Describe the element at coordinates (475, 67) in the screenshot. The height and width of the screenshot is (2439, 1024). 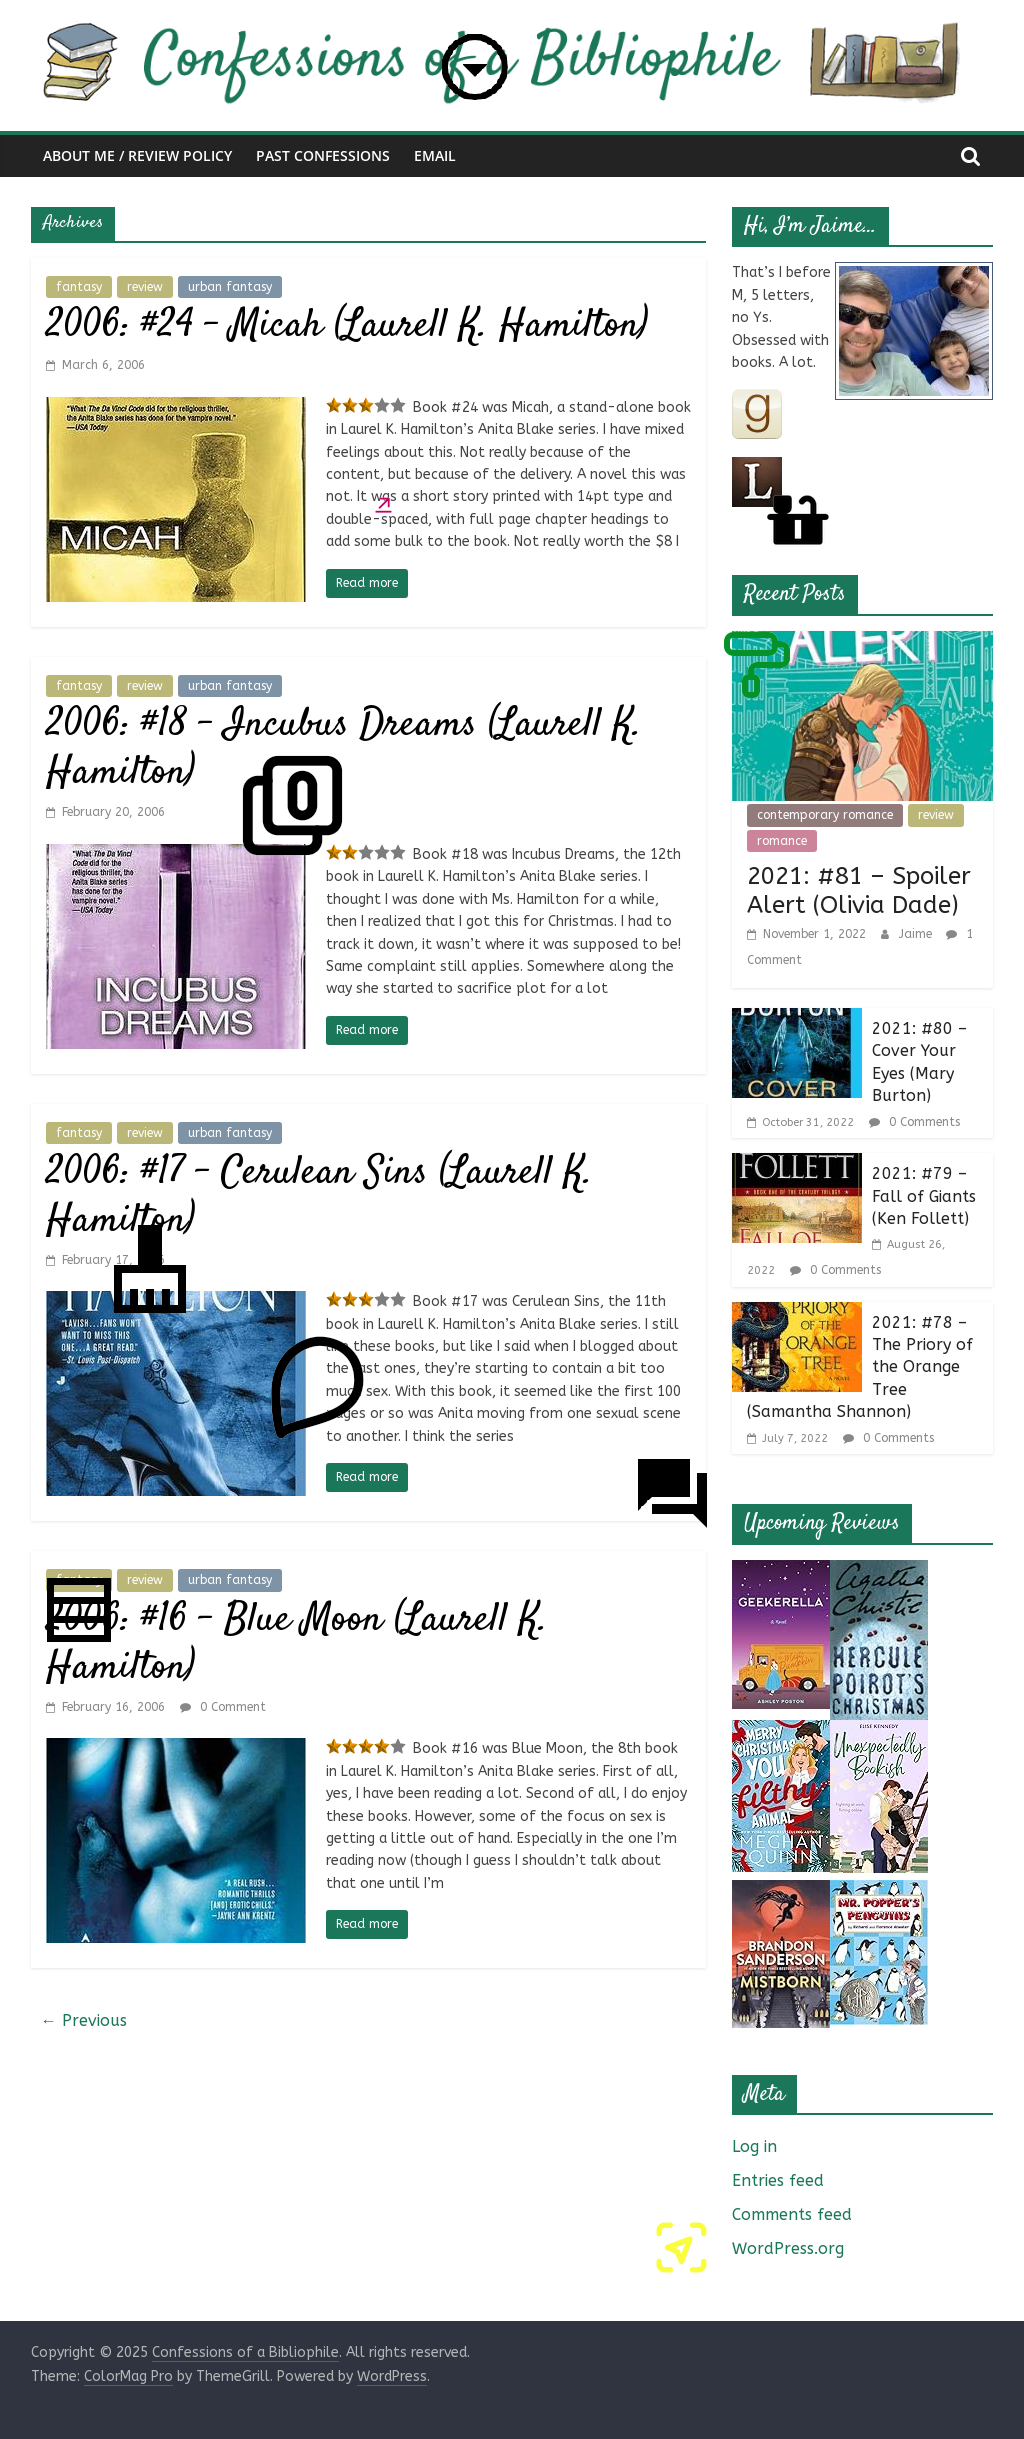
I see `tap to expand dropdown menu` at that location.